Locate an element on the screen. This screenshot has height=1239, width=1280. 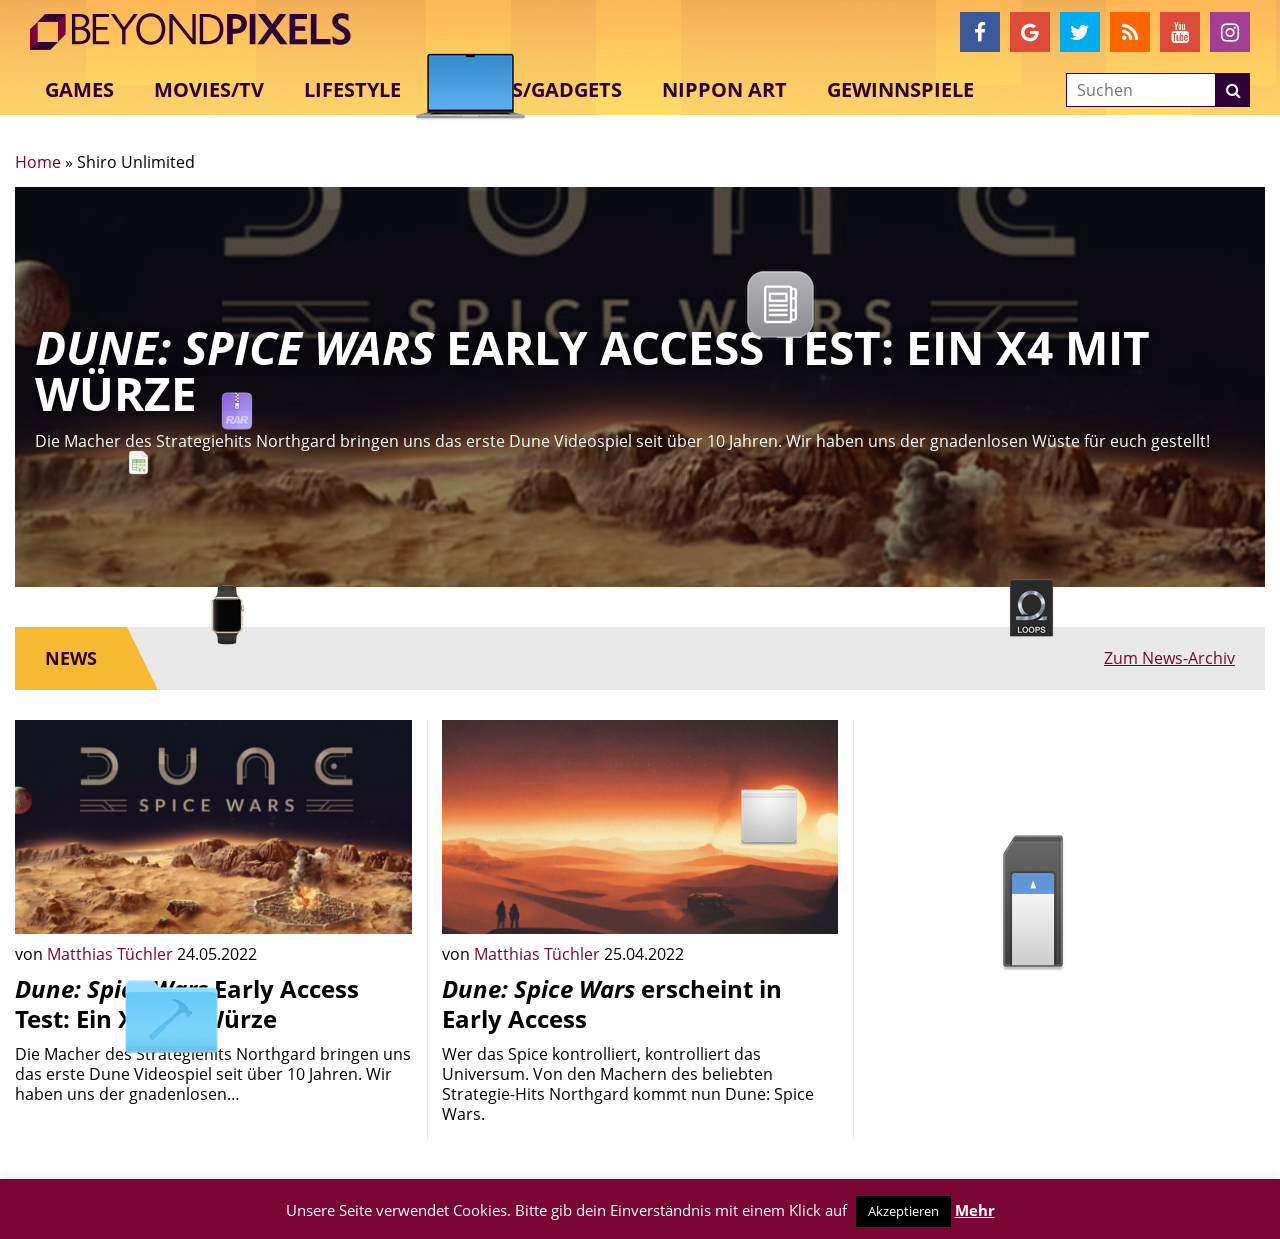
manage Apple Loops storage in GarageBand is located at coordinates (1031, 609).